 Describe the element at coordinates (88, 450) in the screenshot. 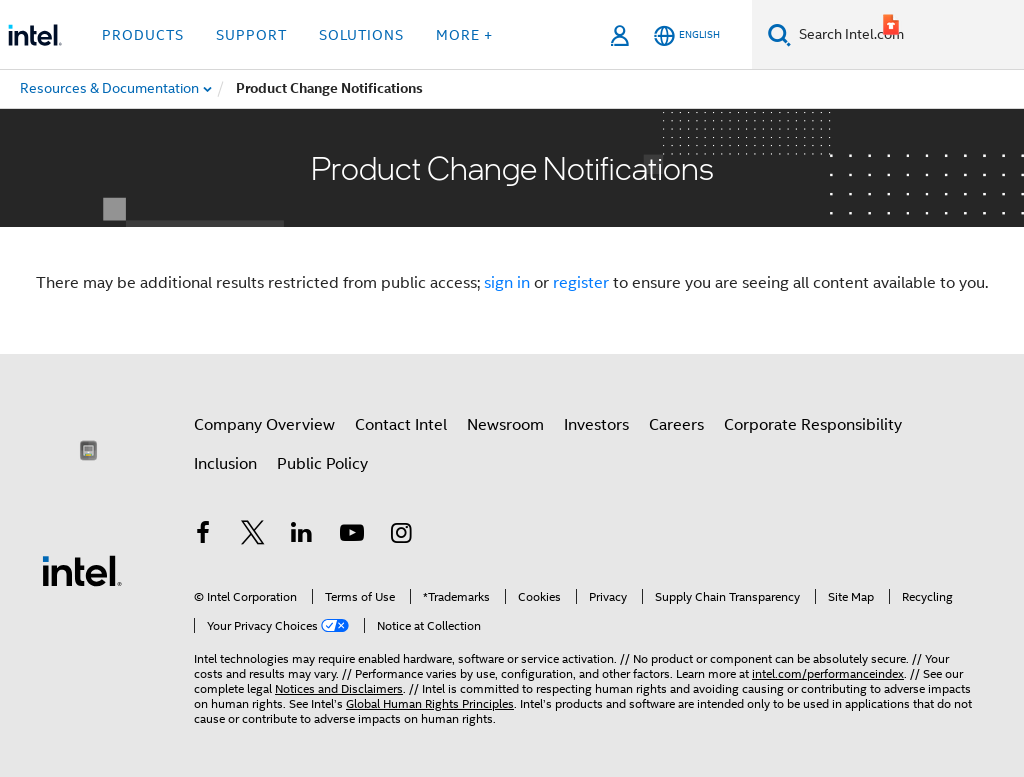

I see `nintendo ds rom file` at that location.